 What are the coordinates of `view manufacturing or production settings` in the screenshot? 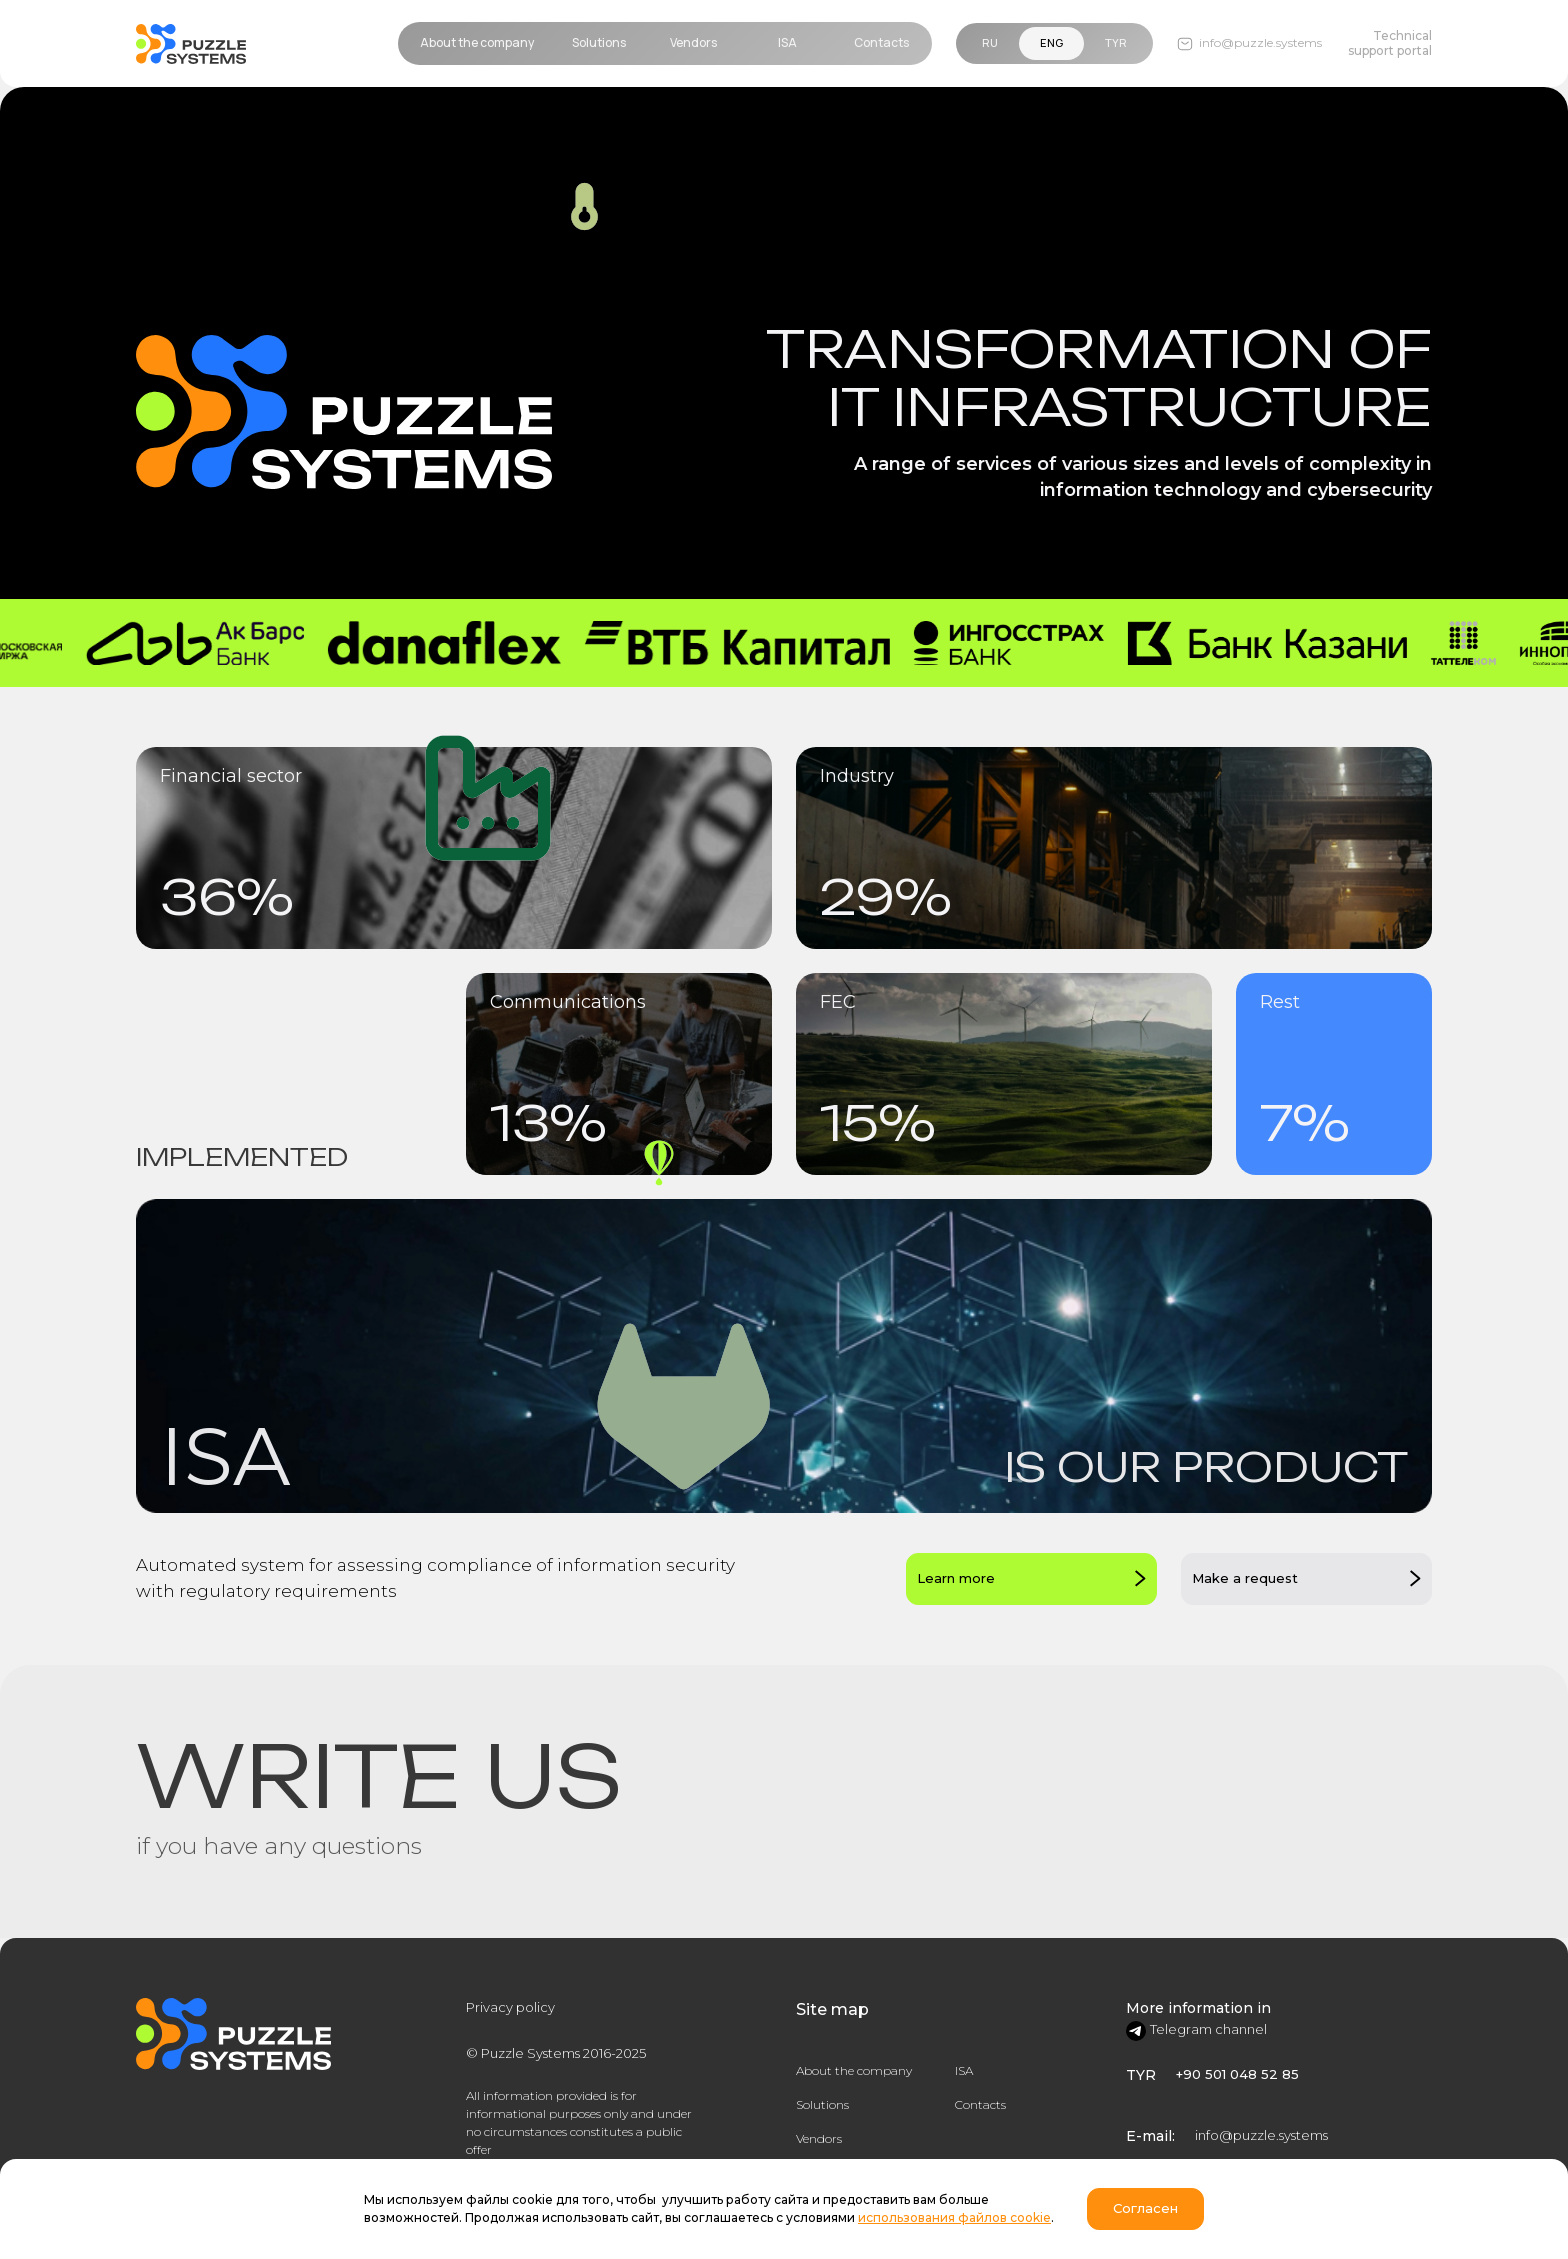 It's located at (488, 798).